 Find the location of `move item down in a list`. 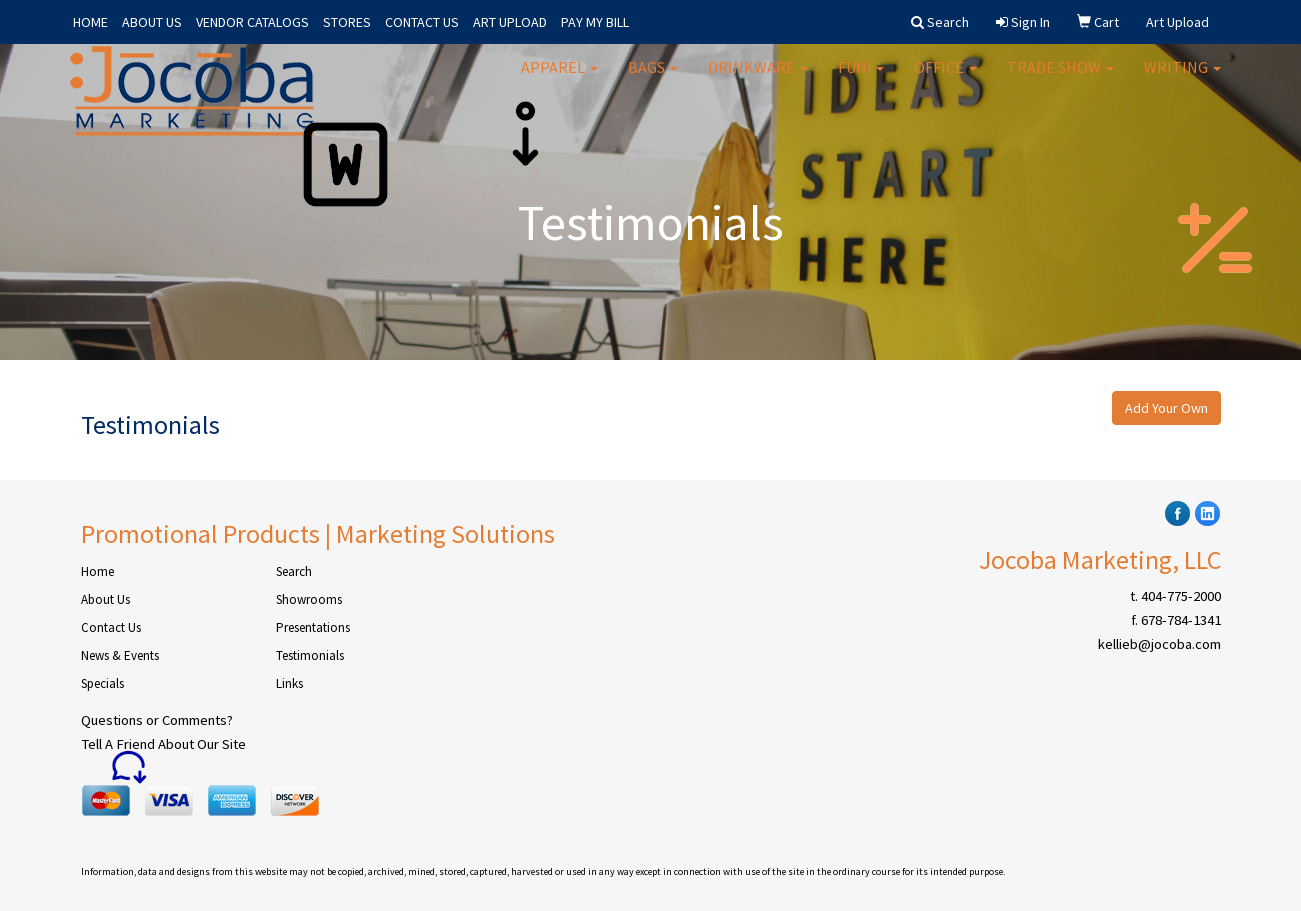

move item down in a list is located at coordinates (525, 133).